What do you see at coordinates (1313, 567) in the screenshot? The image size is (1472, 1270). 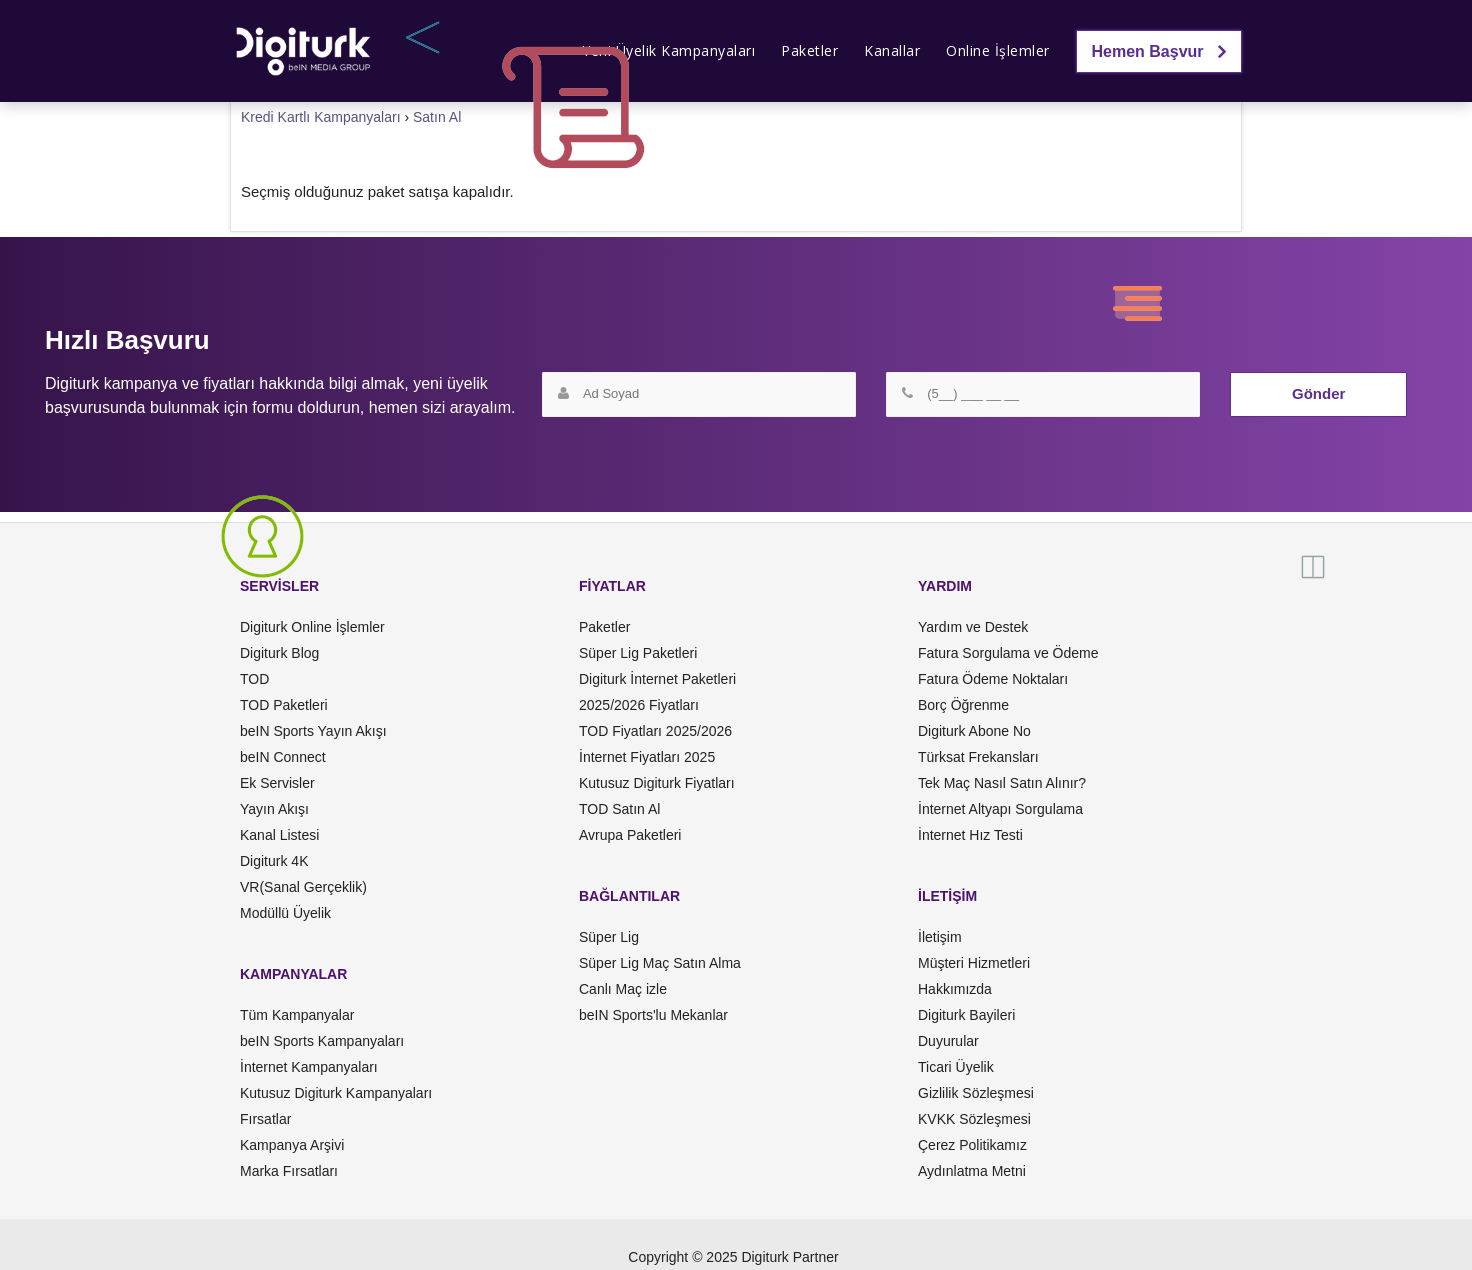 I see `split view horizontally into two panels` at bounding box center [1313, 567].